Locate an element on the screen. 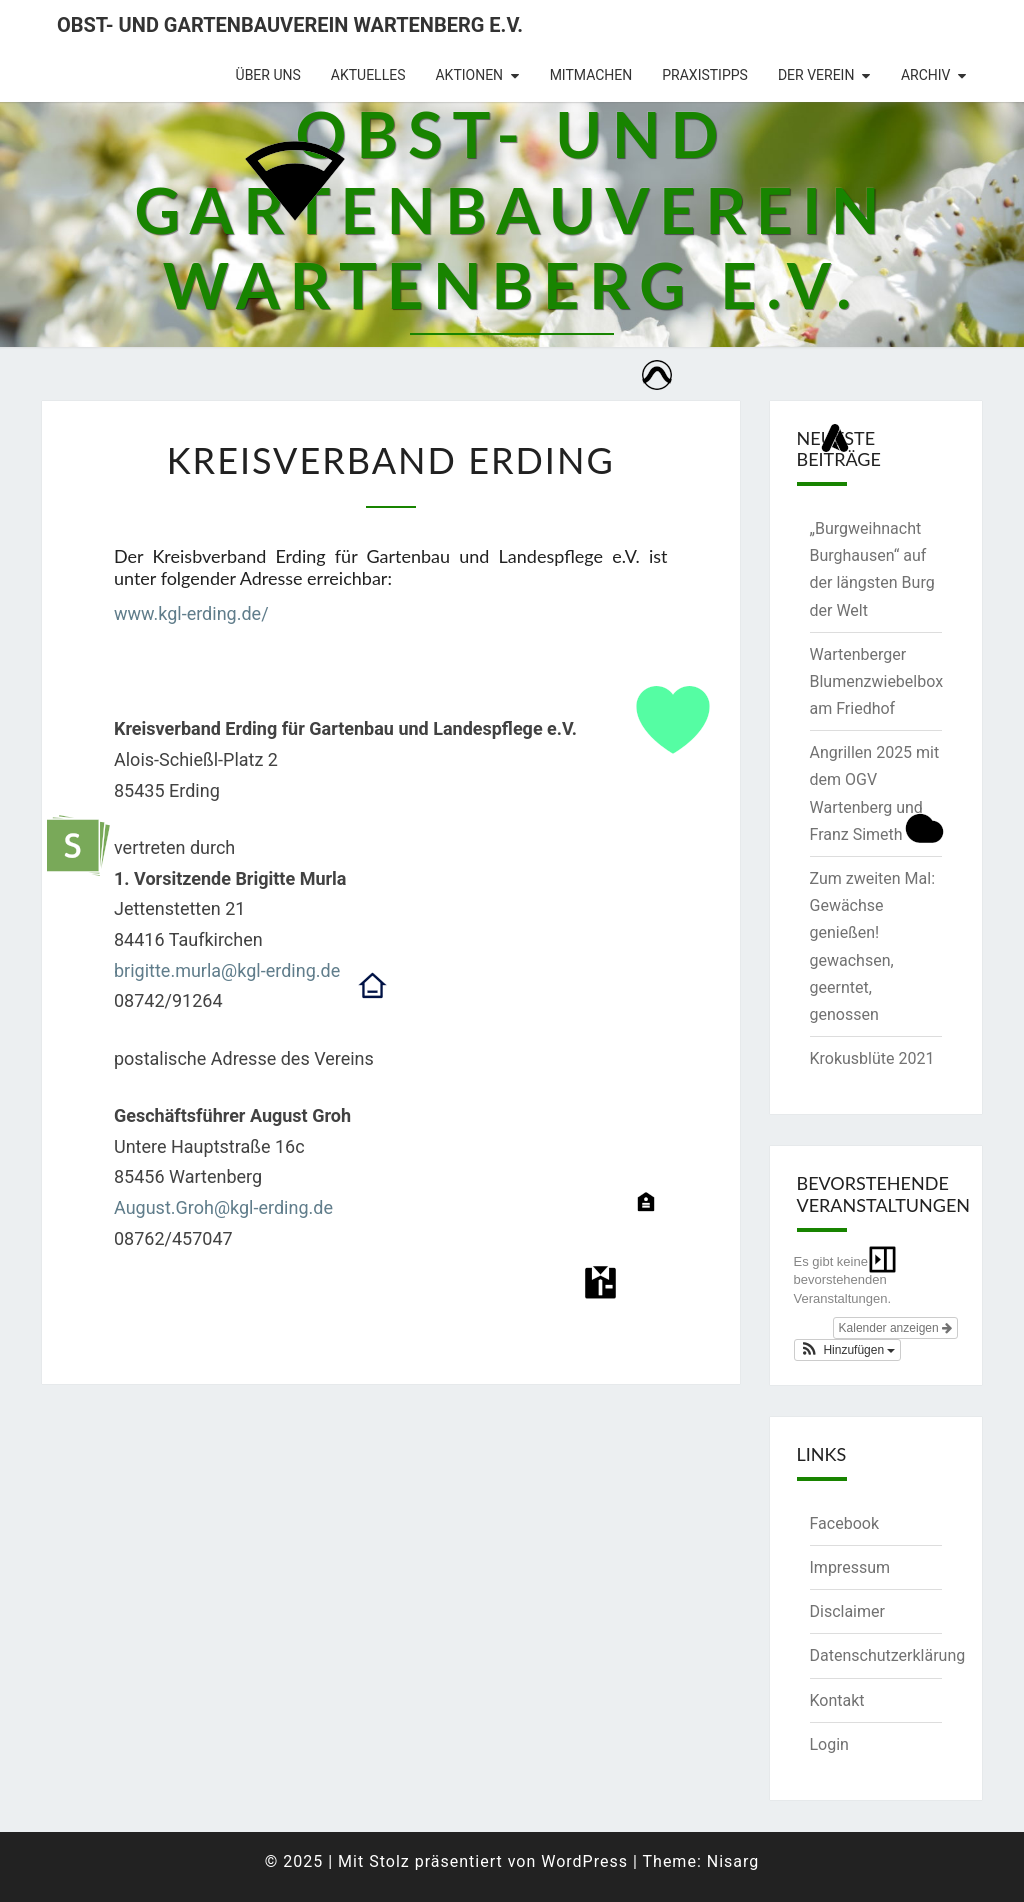 The image size is (1024, 1902). open Pro Tools application is located at coordinates (657, 375).